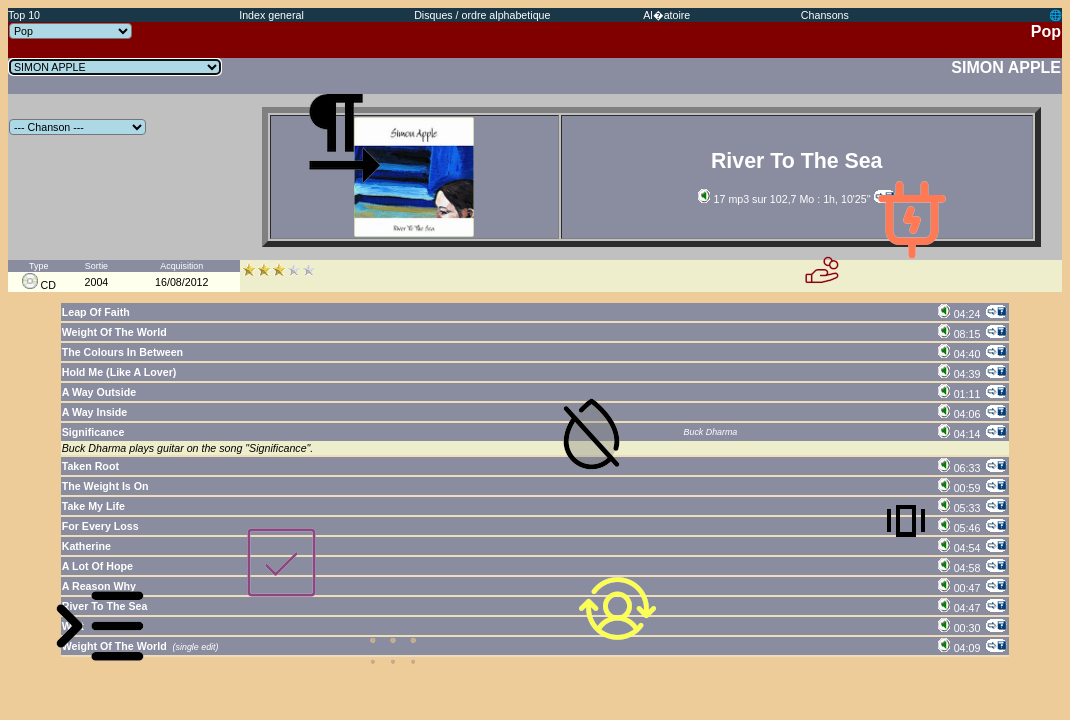 The image size is (1070, 720). I want to click on set text direction to left-to-right, so click(340, 138).